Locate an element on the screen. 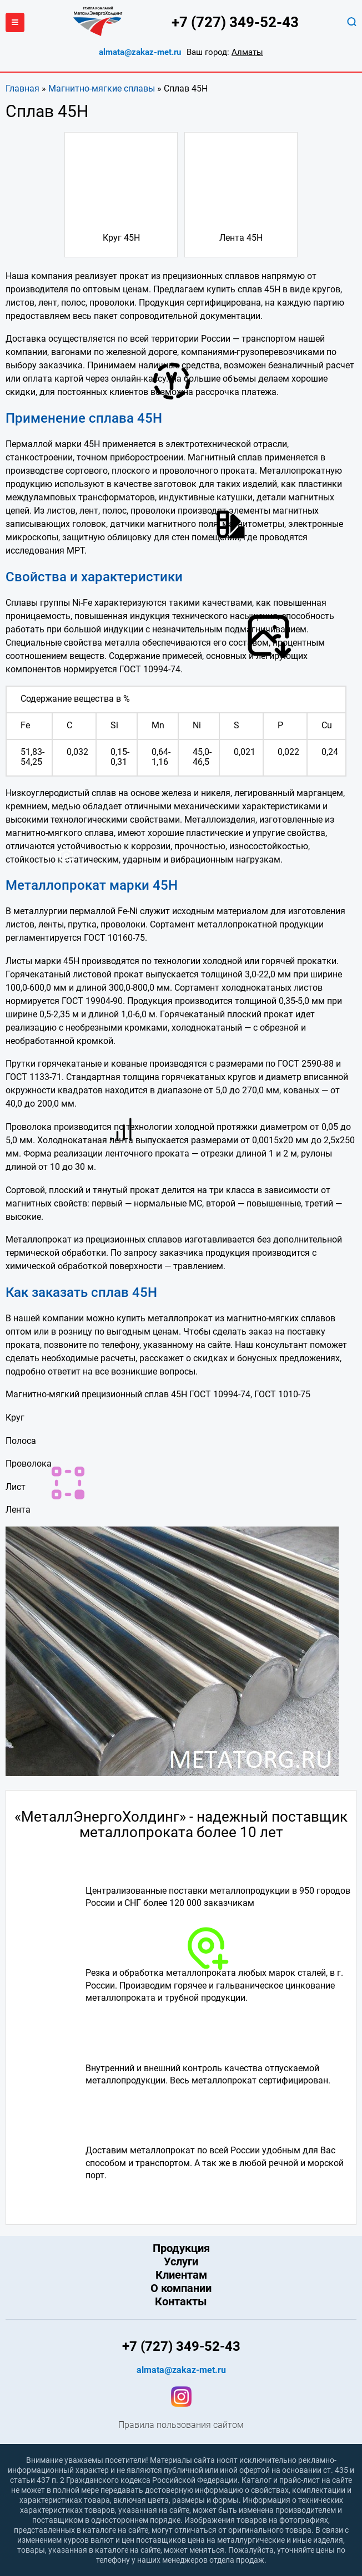 The height and width of the screenshot is (2576, 362). access color palette or theme settings is located at coordinates (230, 524).